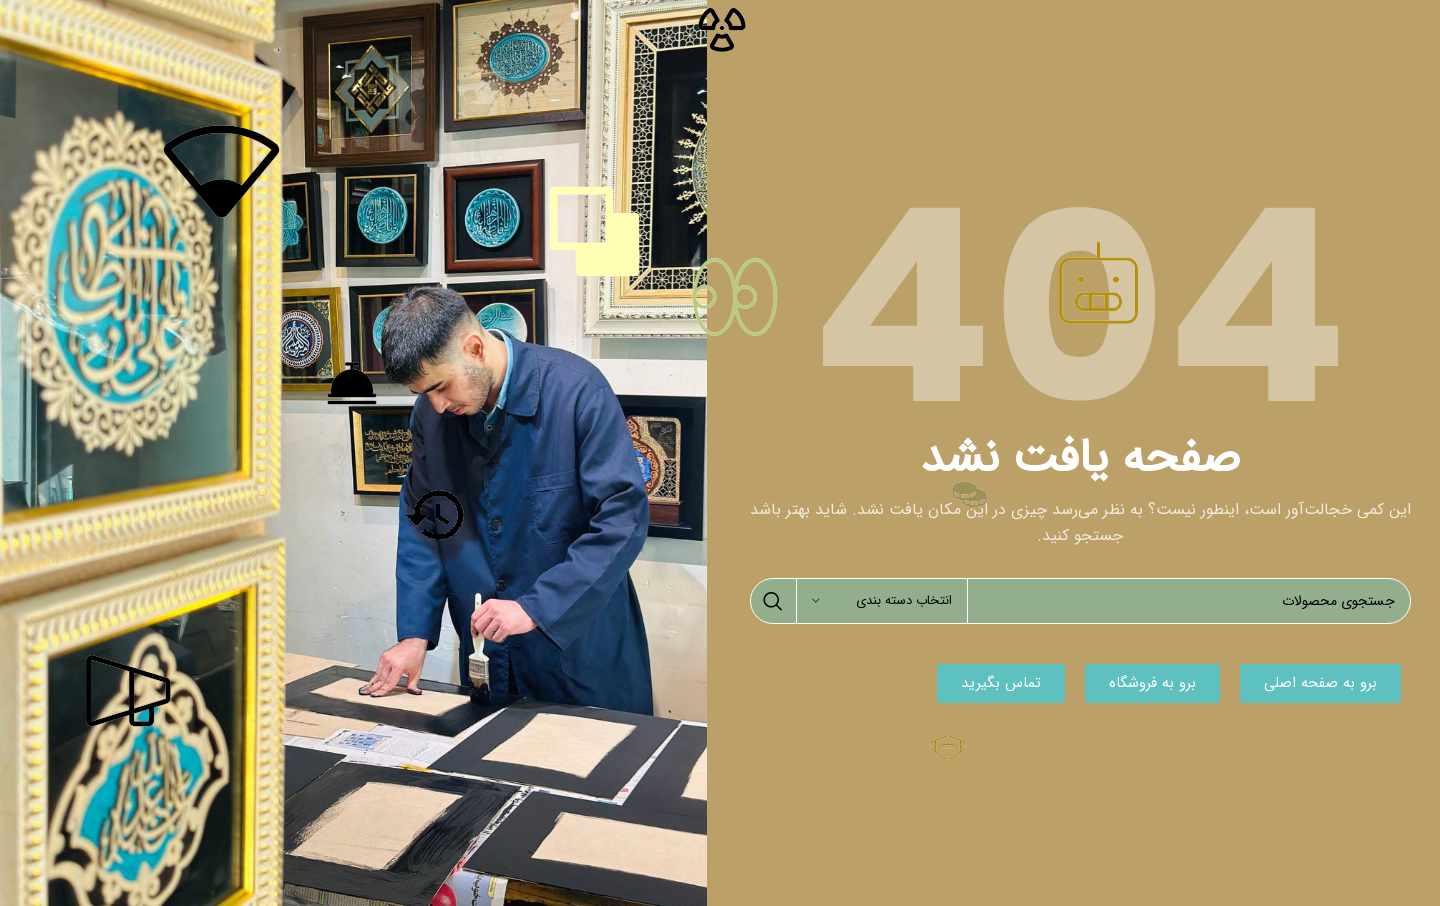 This screenshot has width=1440, height=906. I want to click on request service or assistance, so click(352, 385).